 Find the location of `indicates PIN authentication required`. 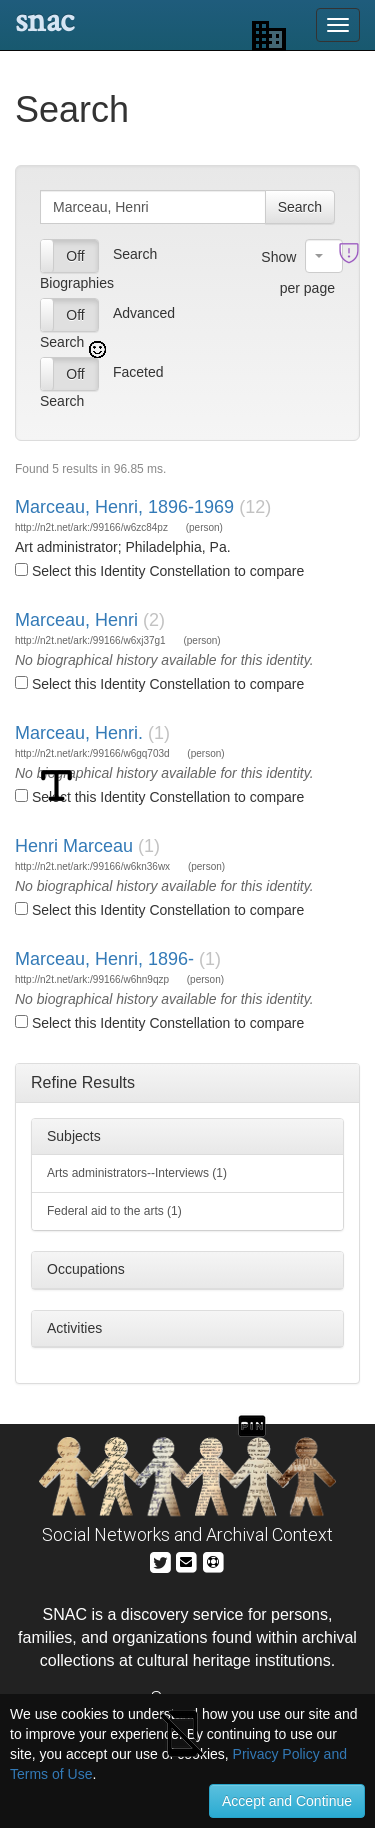

indicates PIN authentication required is located at coordinates (252, 1426).